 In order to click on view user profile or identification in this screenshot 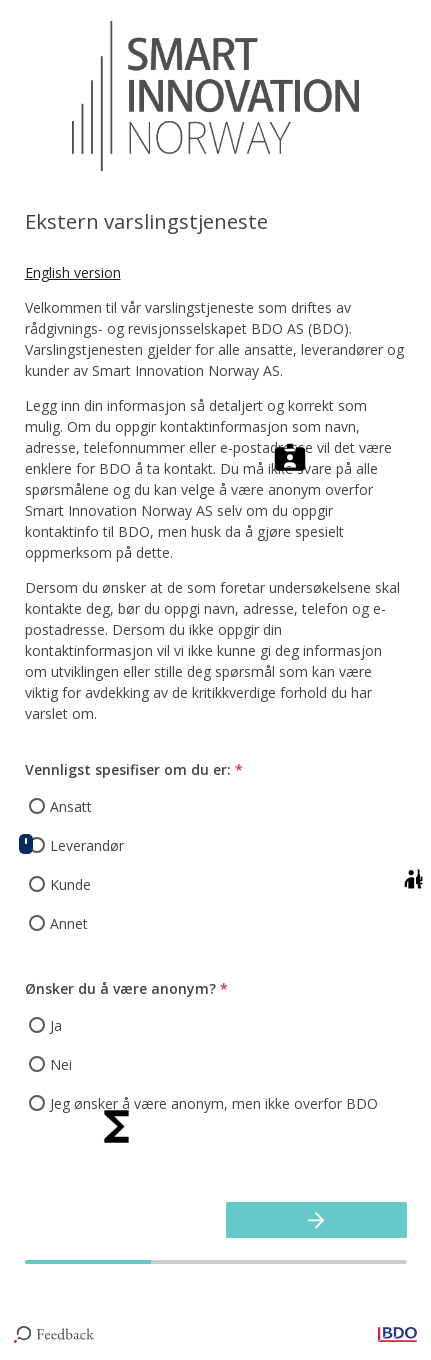, I will do `click(290, 459)`.